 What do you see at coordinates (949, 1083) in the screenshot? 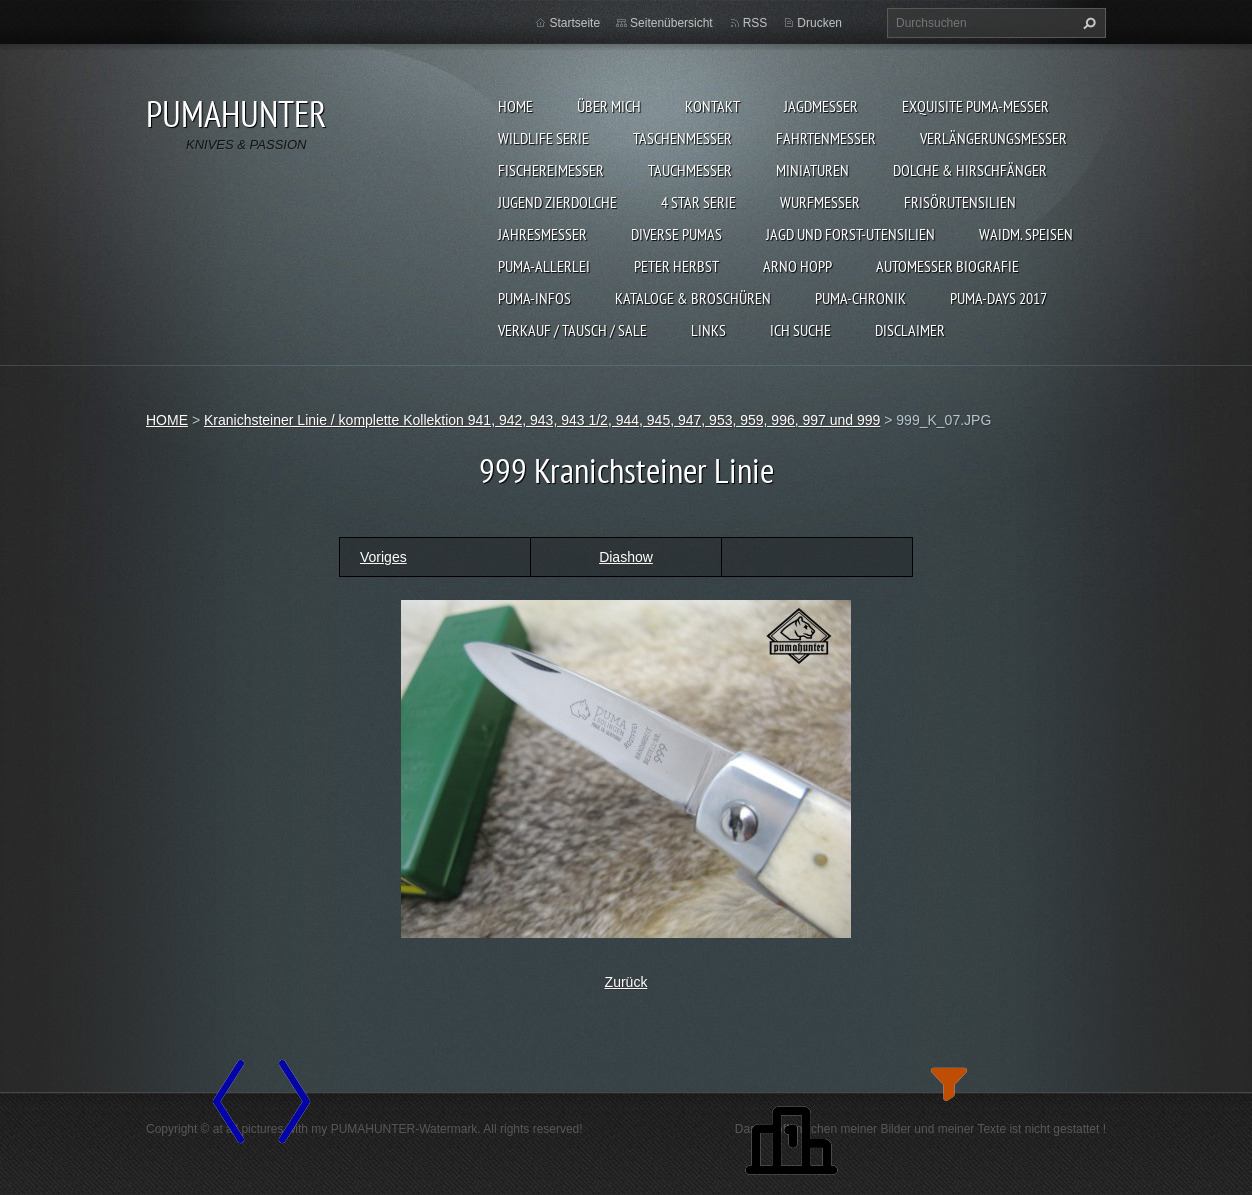
I see `filter or sort content` at bounding box center [949, 1083].